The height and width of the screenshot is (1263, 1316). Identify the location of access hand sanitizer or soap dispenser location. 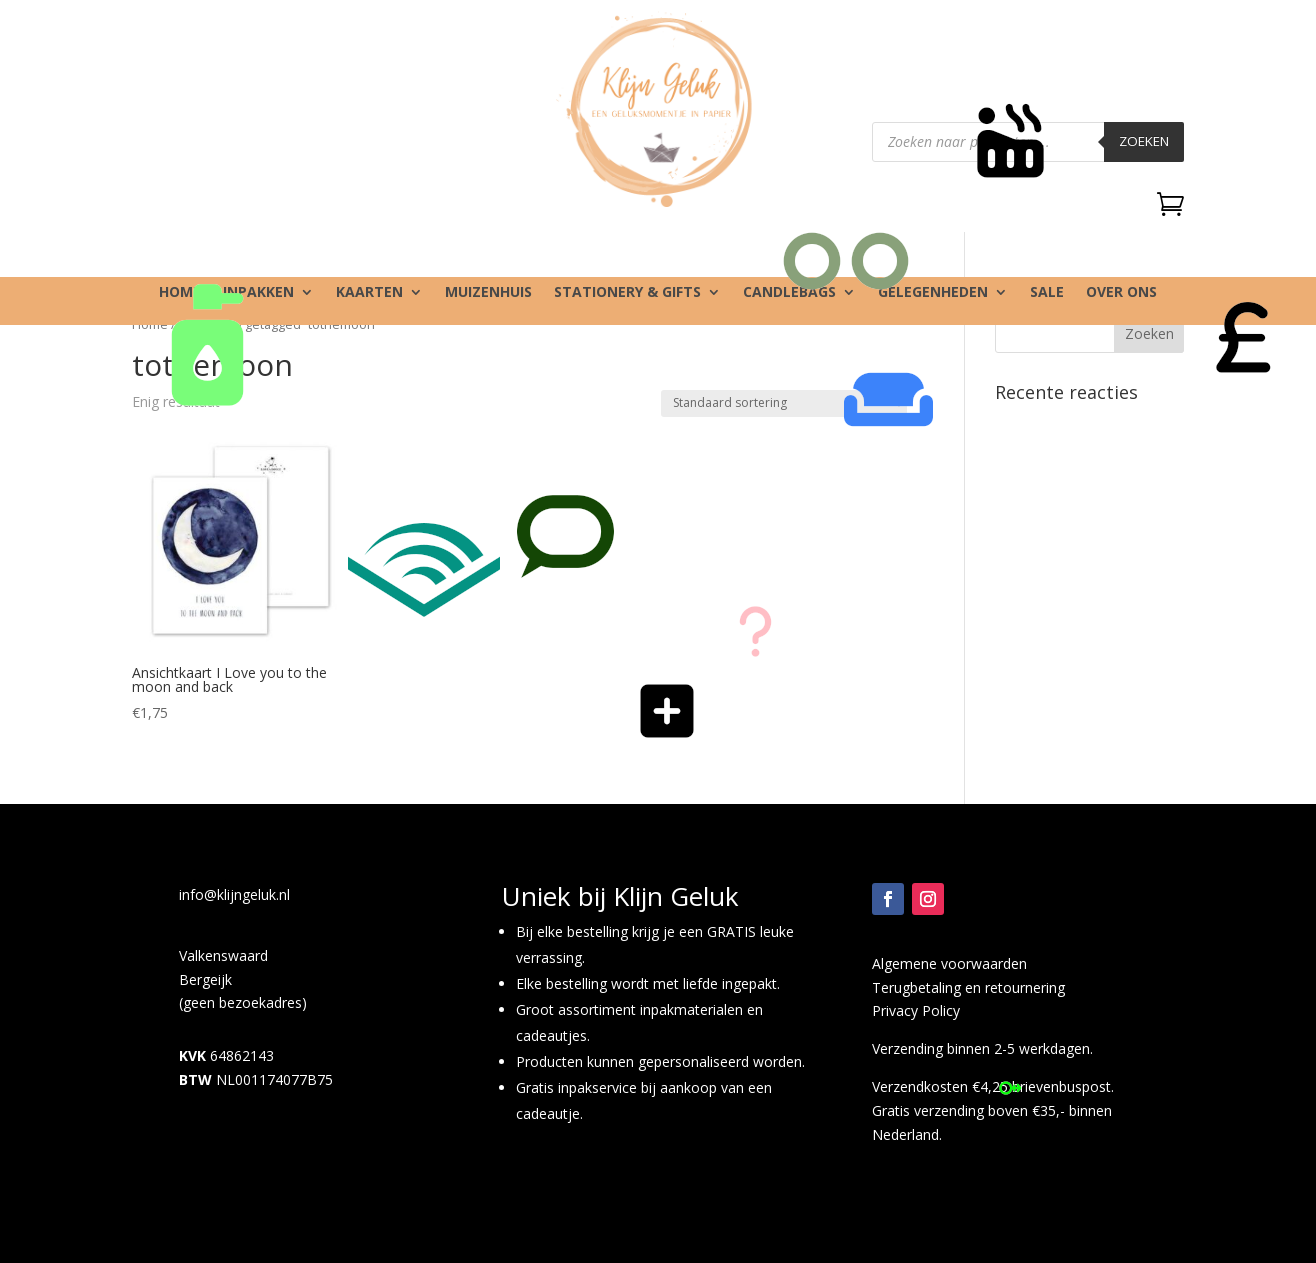
(207, 348).